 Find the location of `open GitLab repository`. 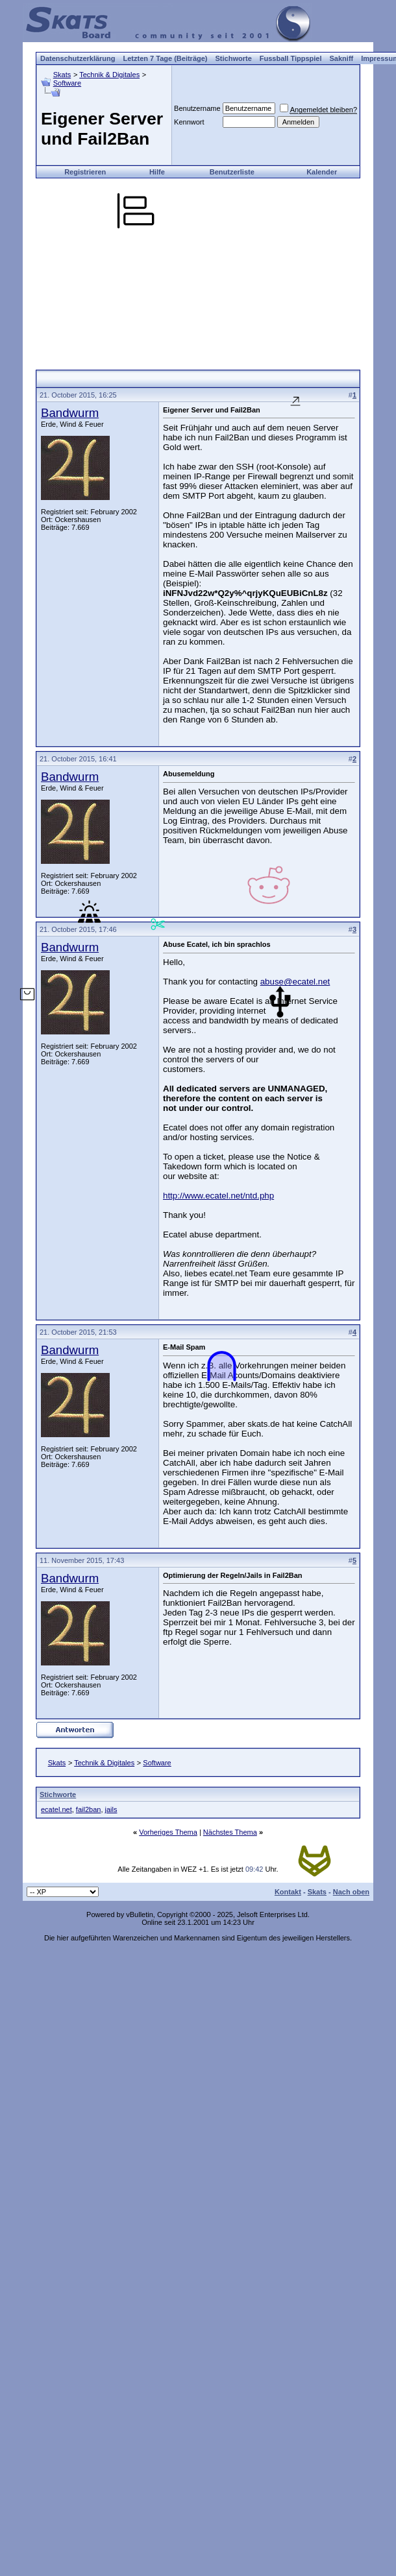

open GitLab repository is located at coordinates (314, 1860).